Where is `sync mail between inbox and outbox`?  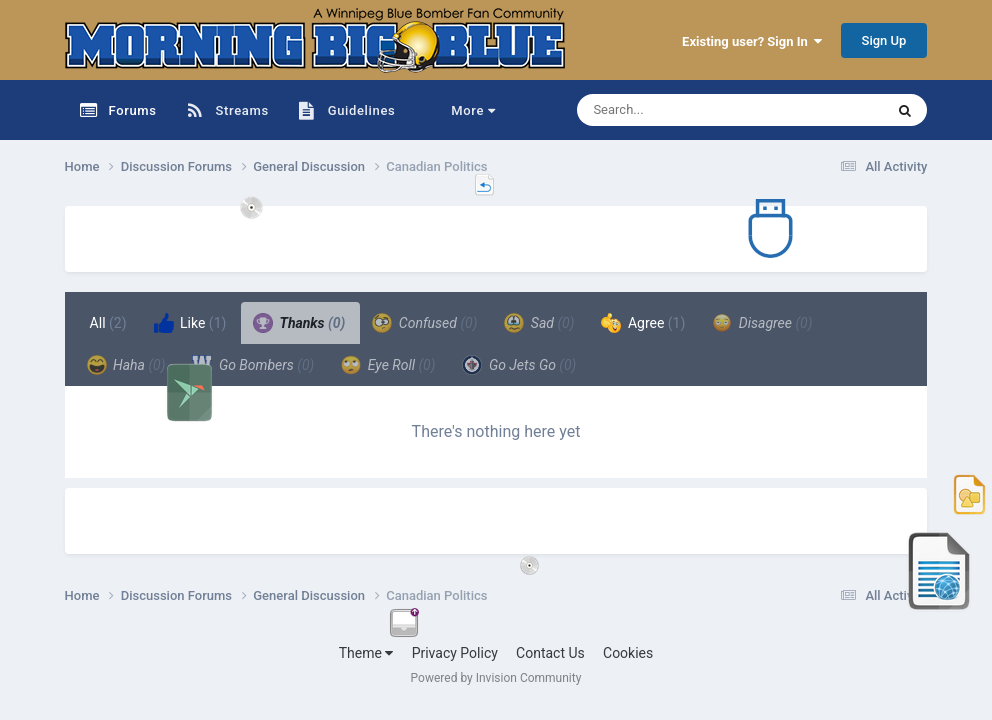
sync mail between inbox and outbox is located at coordinates (404, 623).